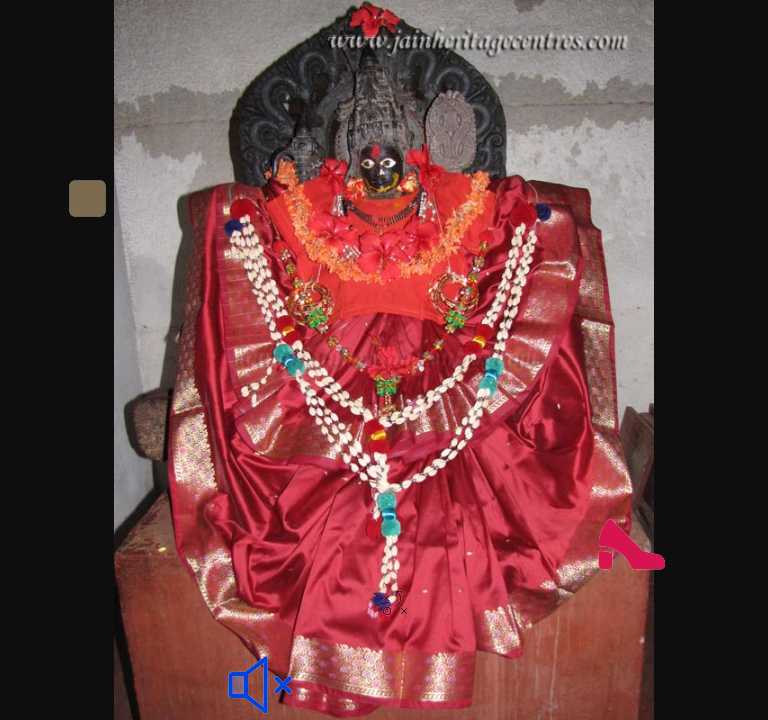  I want to click on stop media playback, so click(87, 198).